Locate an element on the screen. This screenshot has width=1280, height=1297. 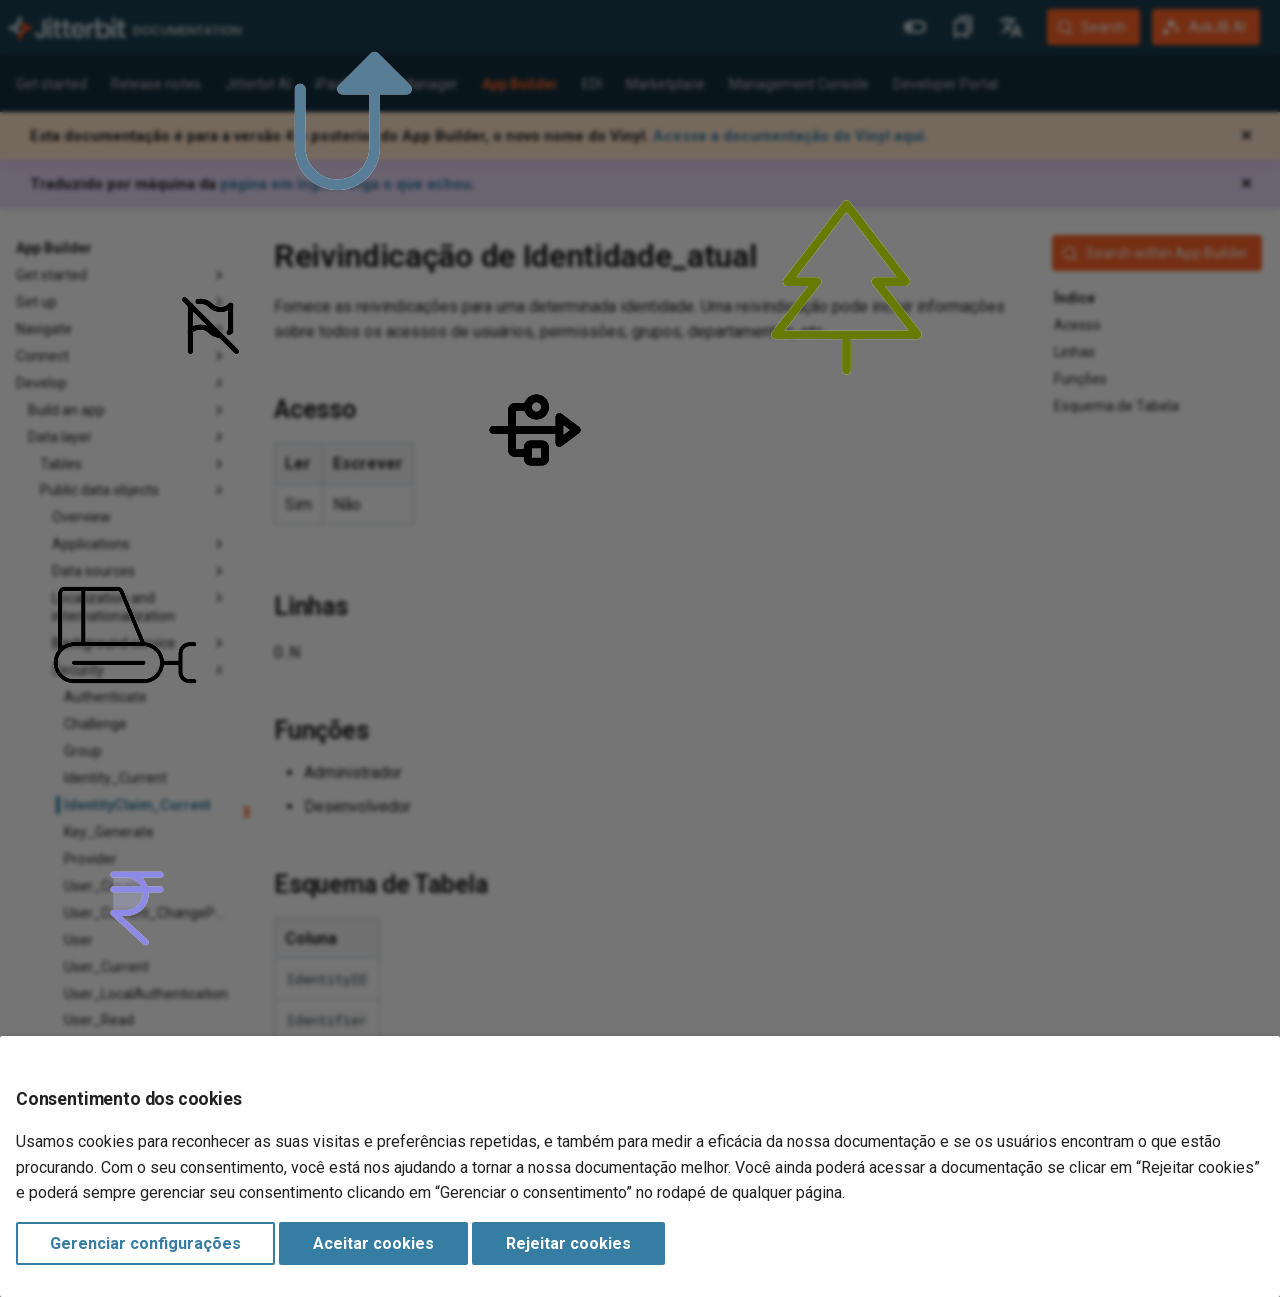
disable flag or marker is located at coordinates (210, 325).